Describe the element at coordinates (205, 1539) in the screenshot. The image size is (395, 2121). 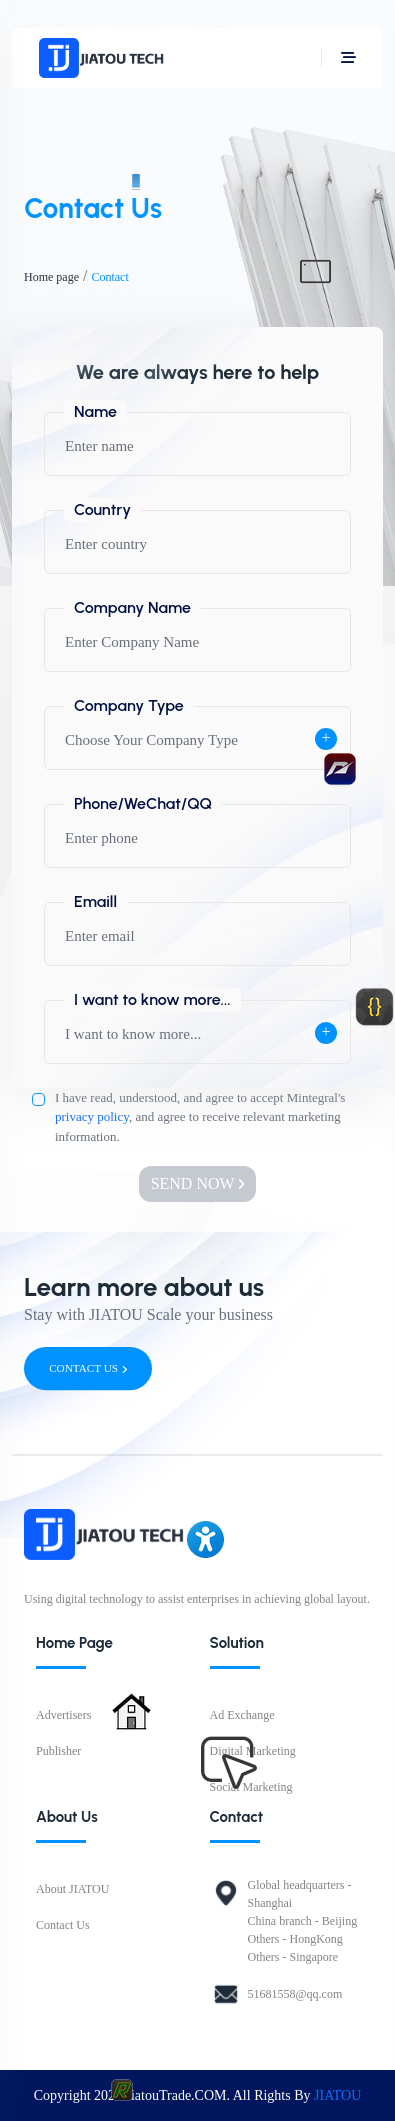
I see `access accessibility settings` at that location.